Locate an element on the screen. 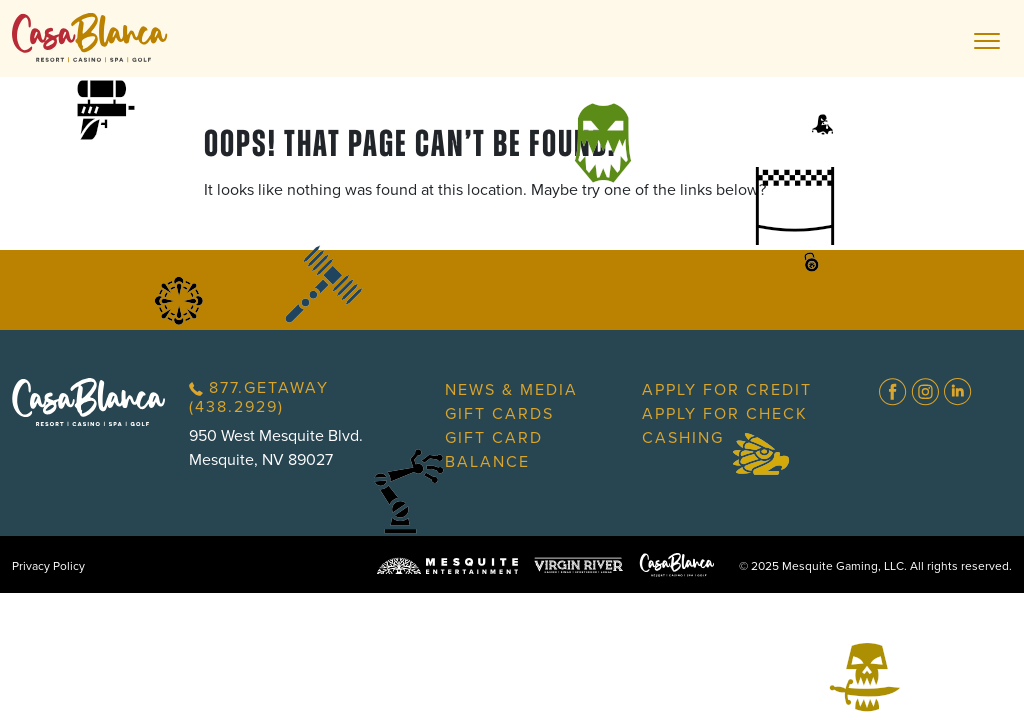  represents a lamprey or parasitic creature in a game is located at coordinates (179, 301).